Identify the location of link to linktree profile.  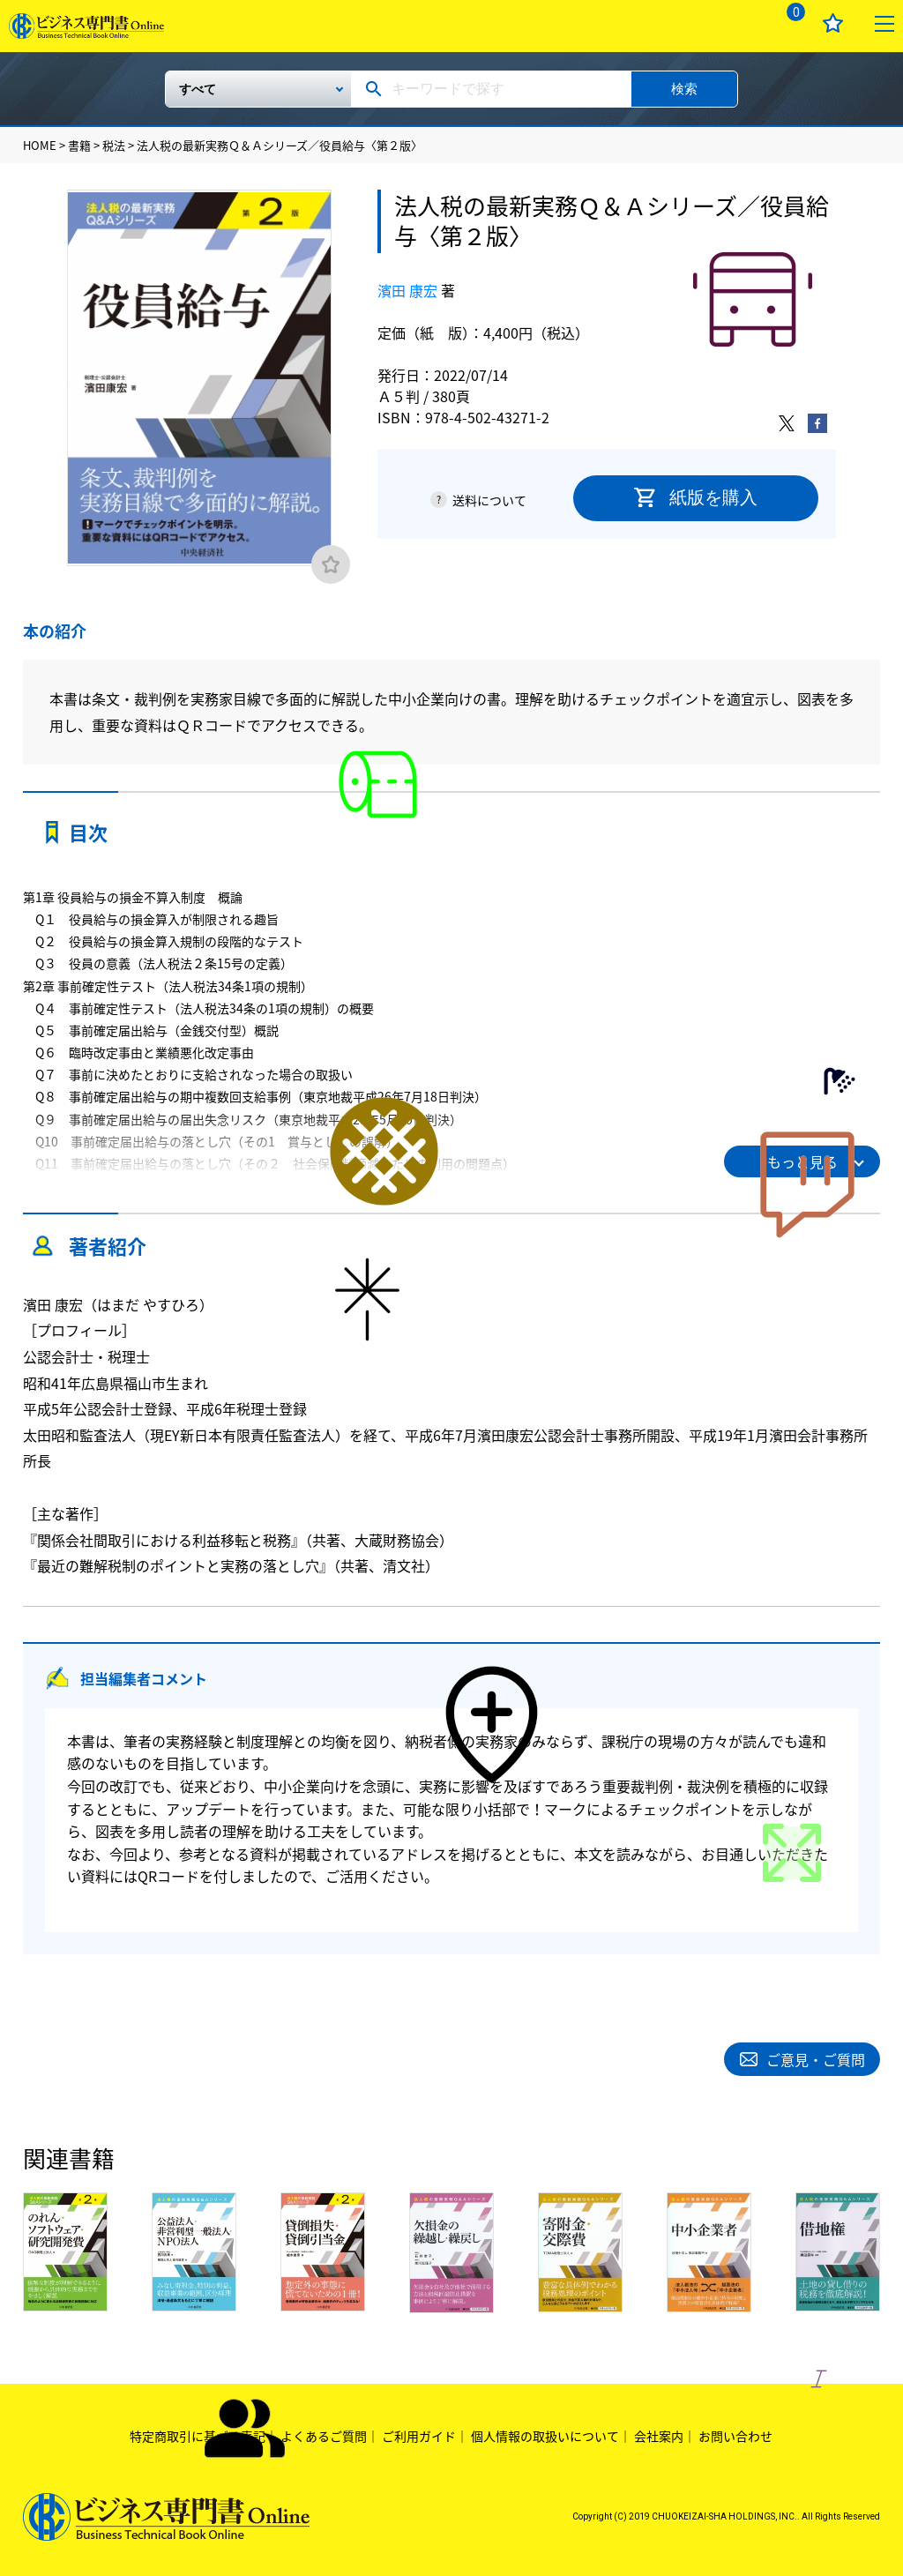
(367, 1299).